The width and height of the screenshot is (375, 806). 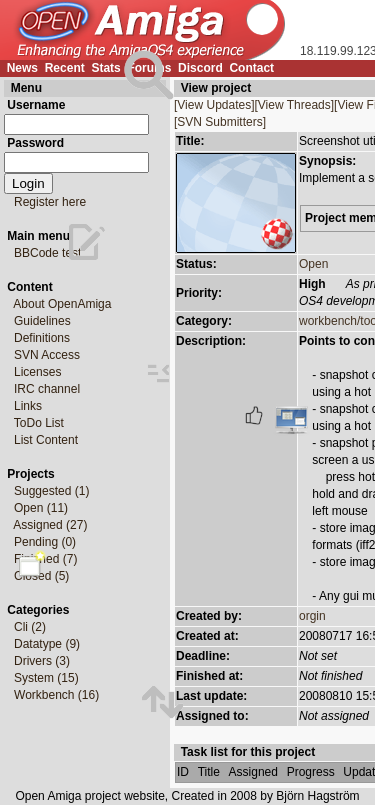 I want to click on open a new window, so click(x=31, y=564).